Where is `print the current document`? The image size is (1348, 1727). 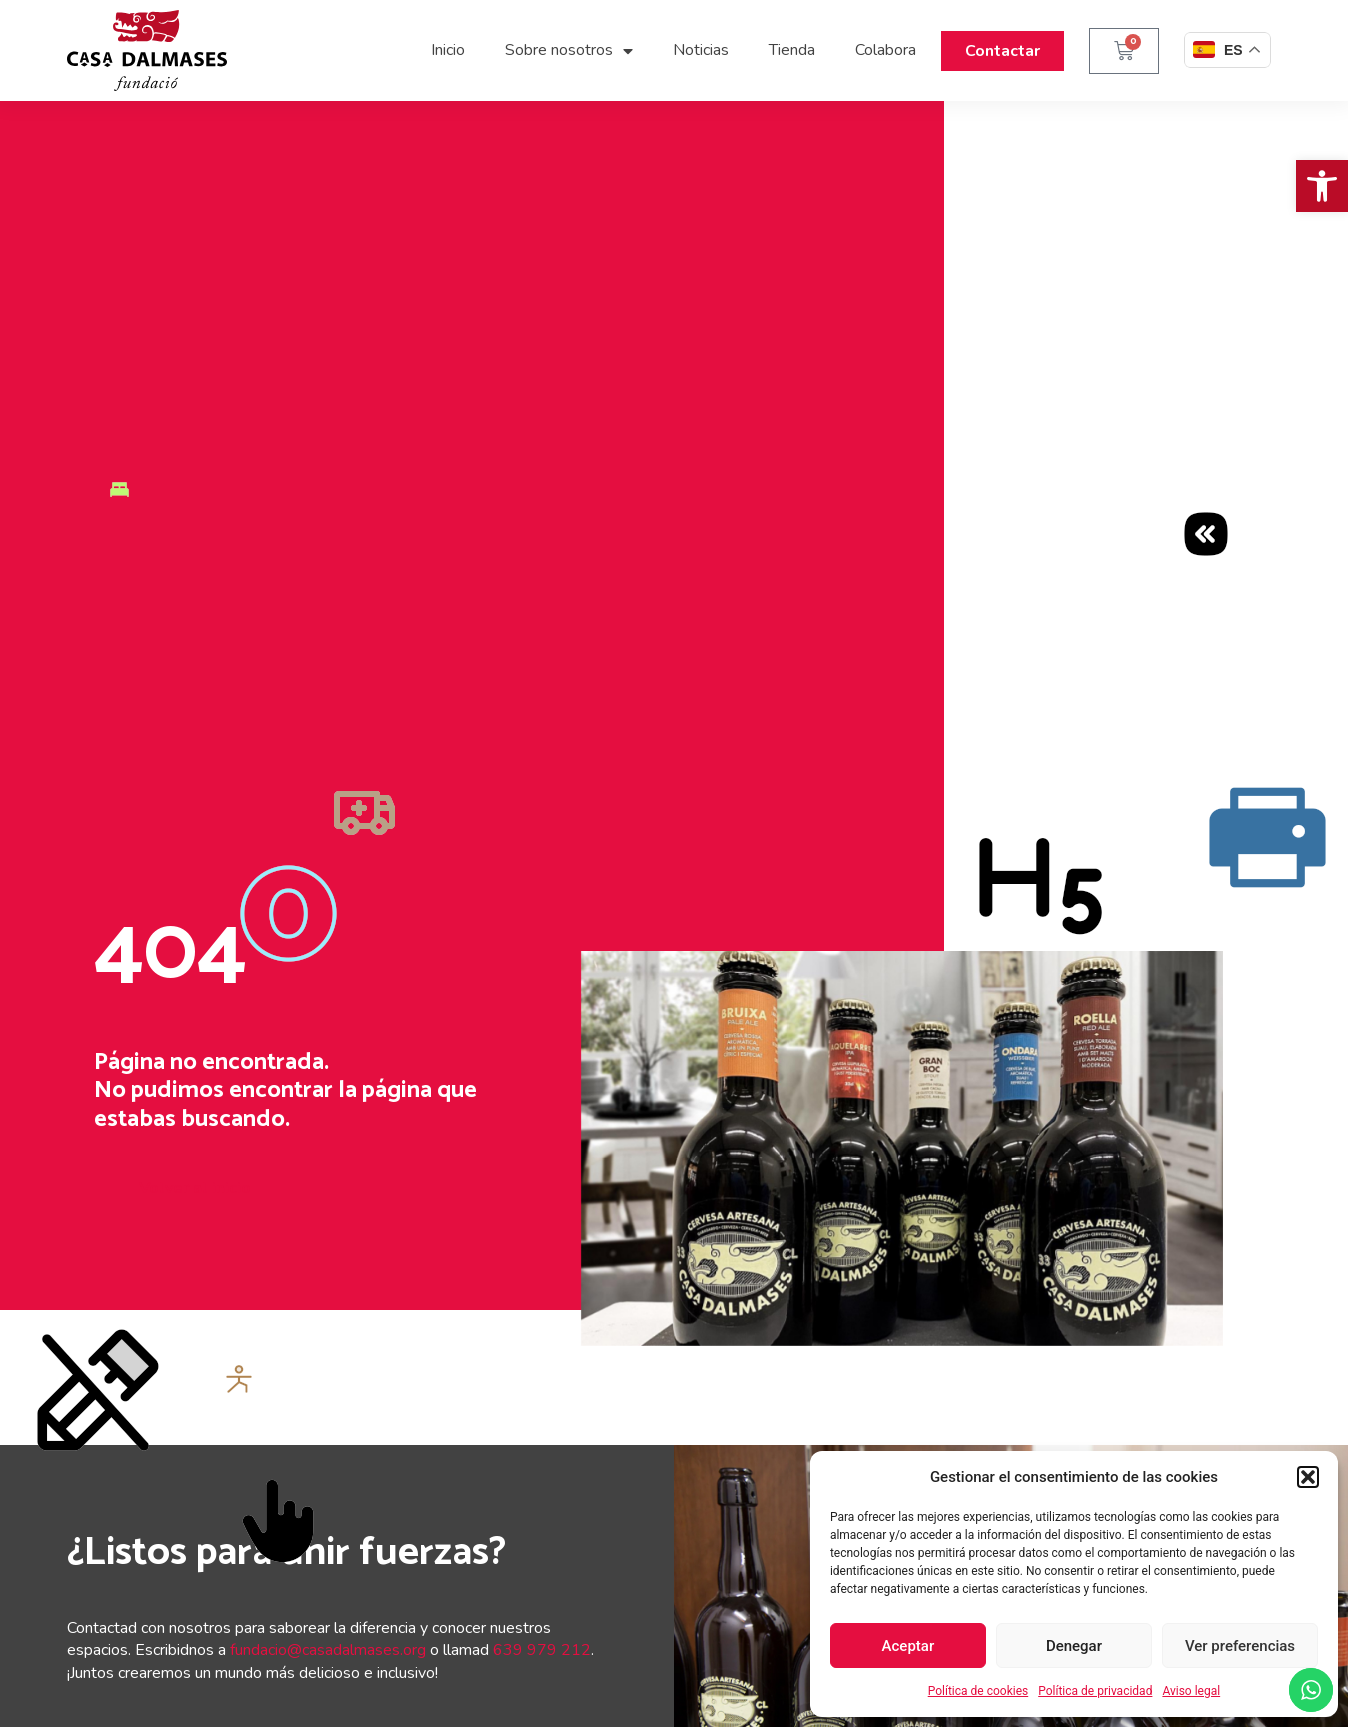 print the current document is located at coordinates (1267, 837).